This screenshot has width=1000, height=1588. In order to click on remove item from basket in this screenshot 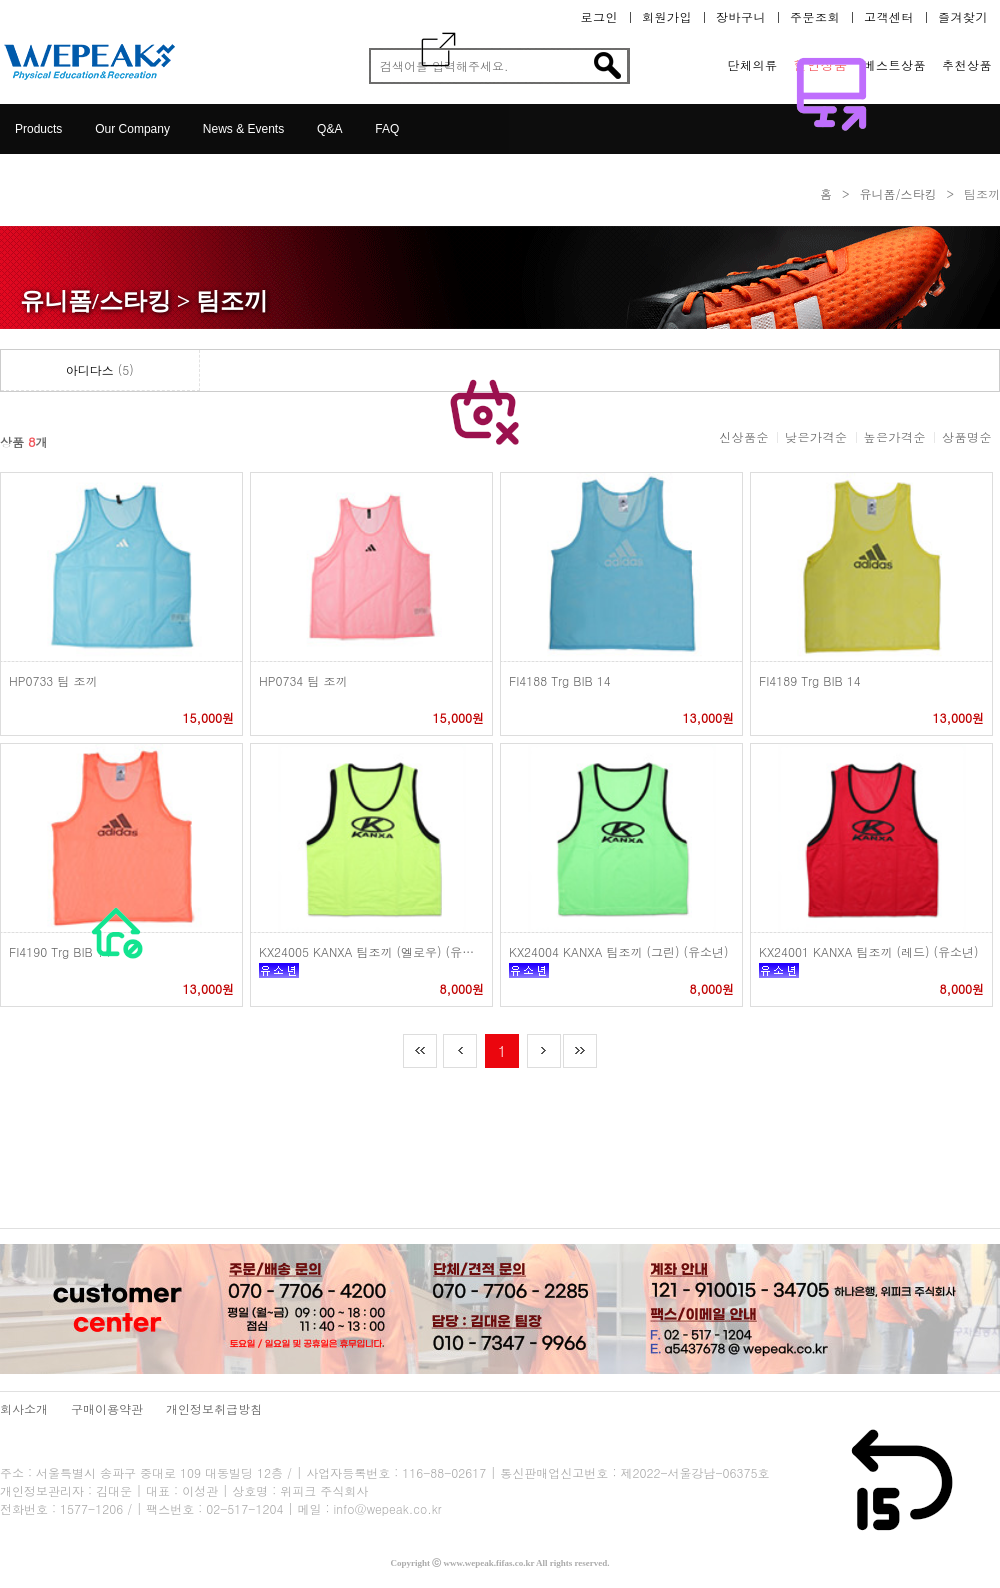, I will do `click(483, 409)`.